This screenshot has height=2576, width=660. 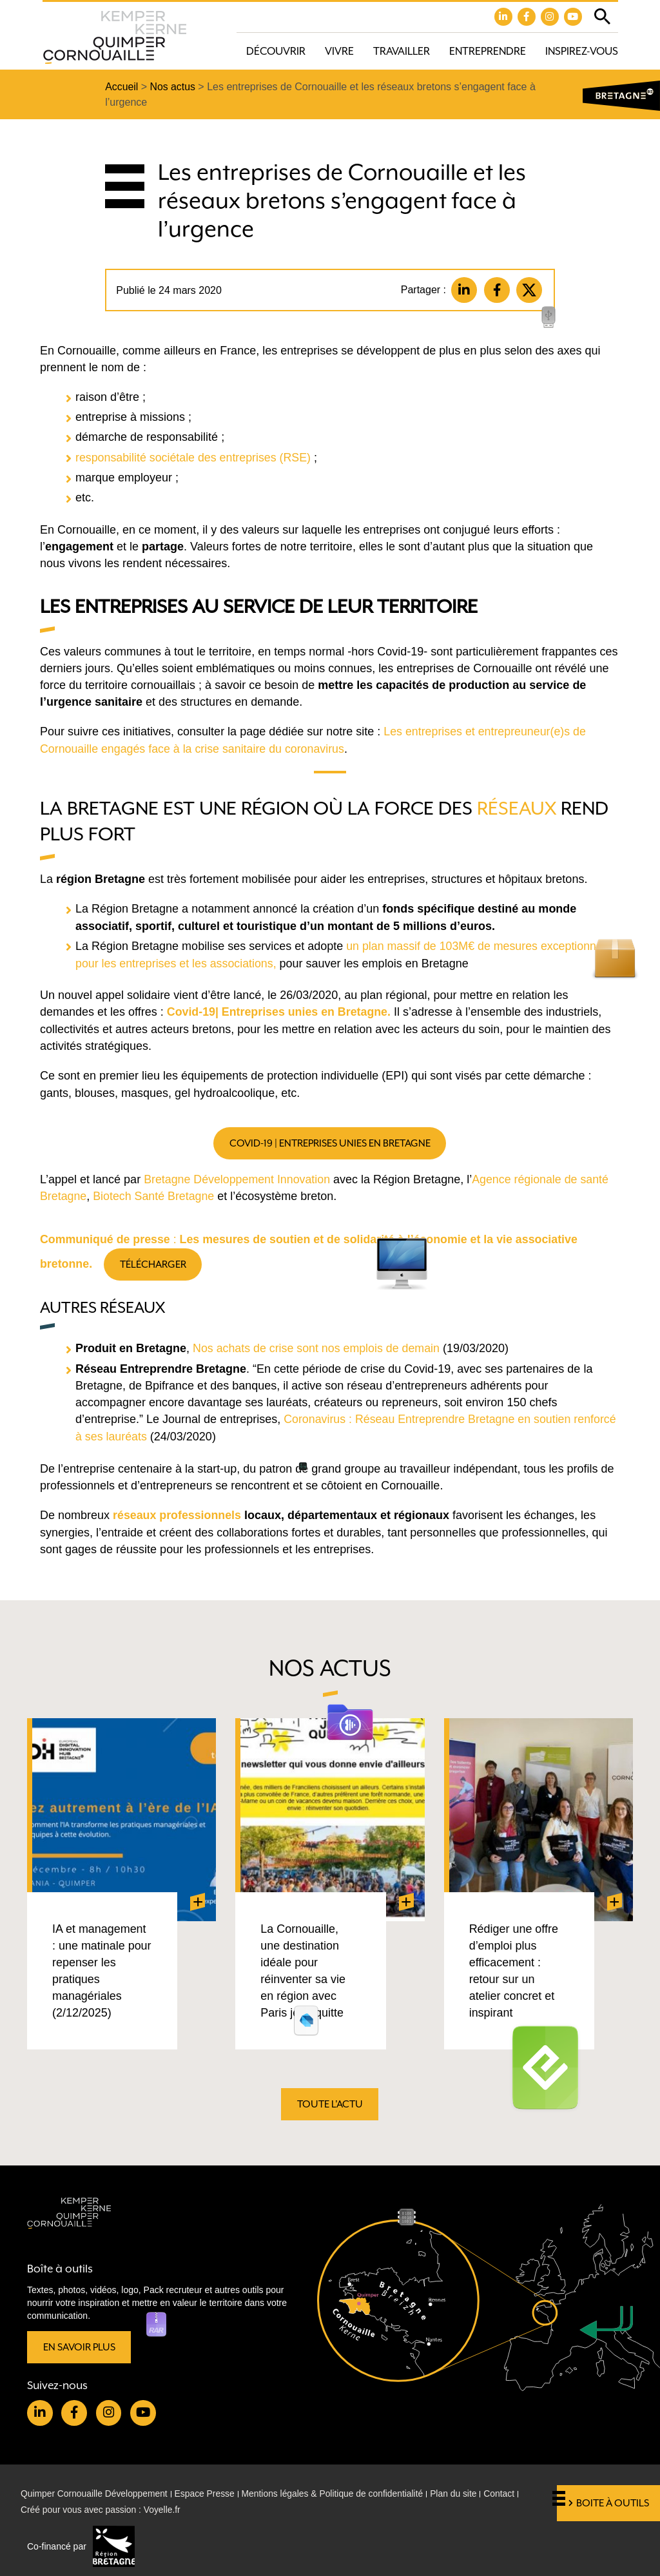 I want to click on open activity monitor to view system processes, so click(x=303, y=1466).